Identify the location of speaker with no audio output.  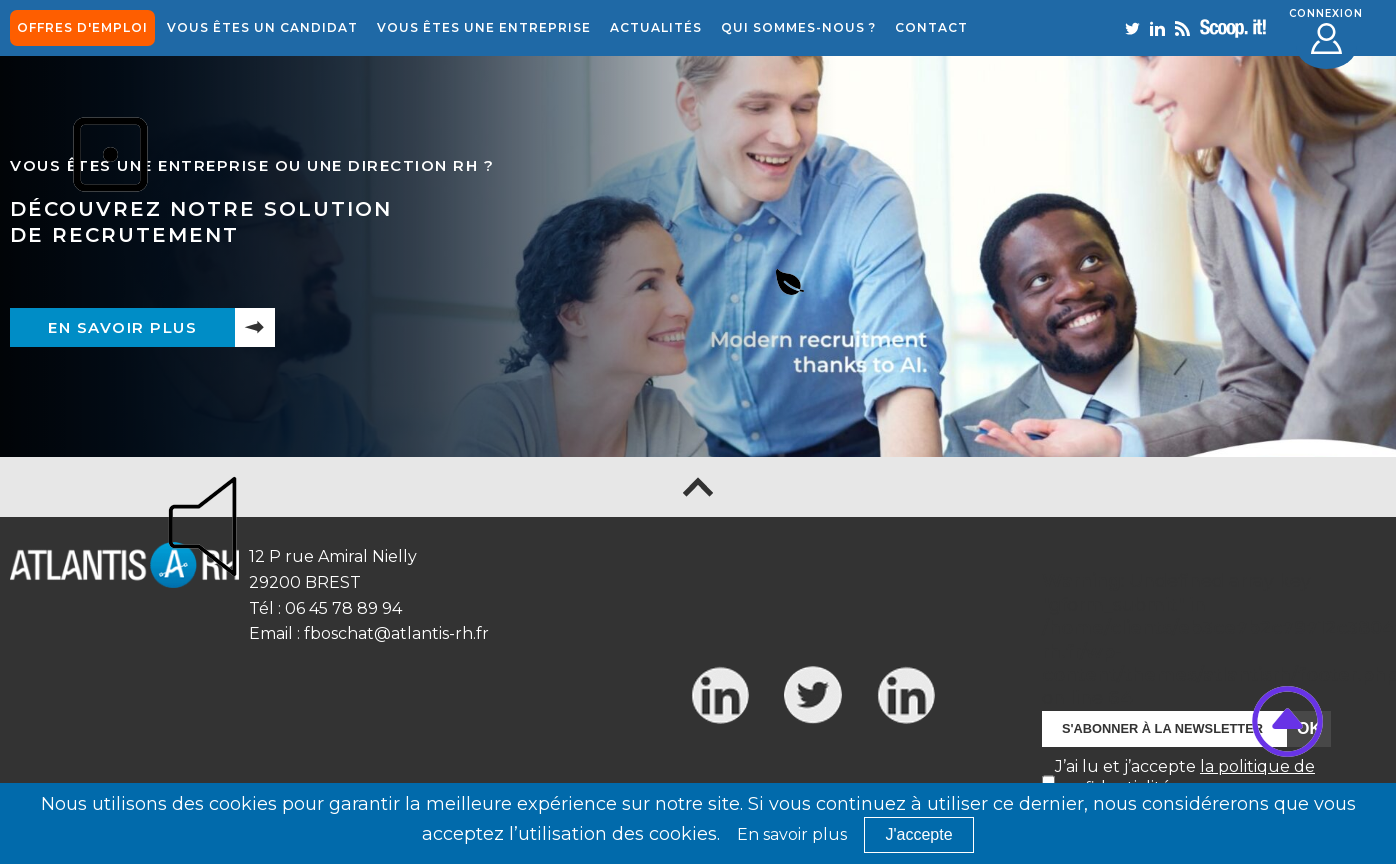
(218, 526).